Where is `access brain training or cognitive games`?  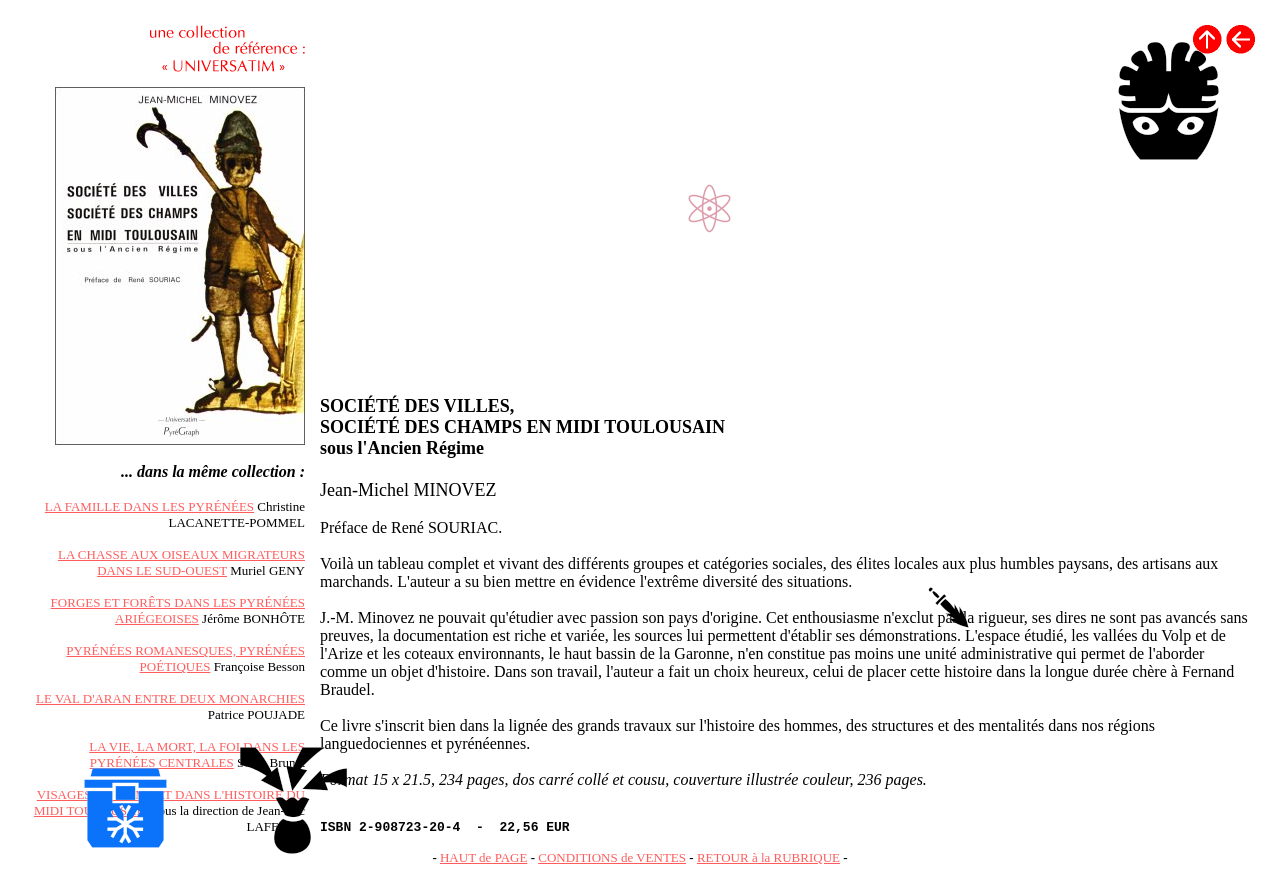 access brain training or cognitive games is located at coordinates (1166, 101).